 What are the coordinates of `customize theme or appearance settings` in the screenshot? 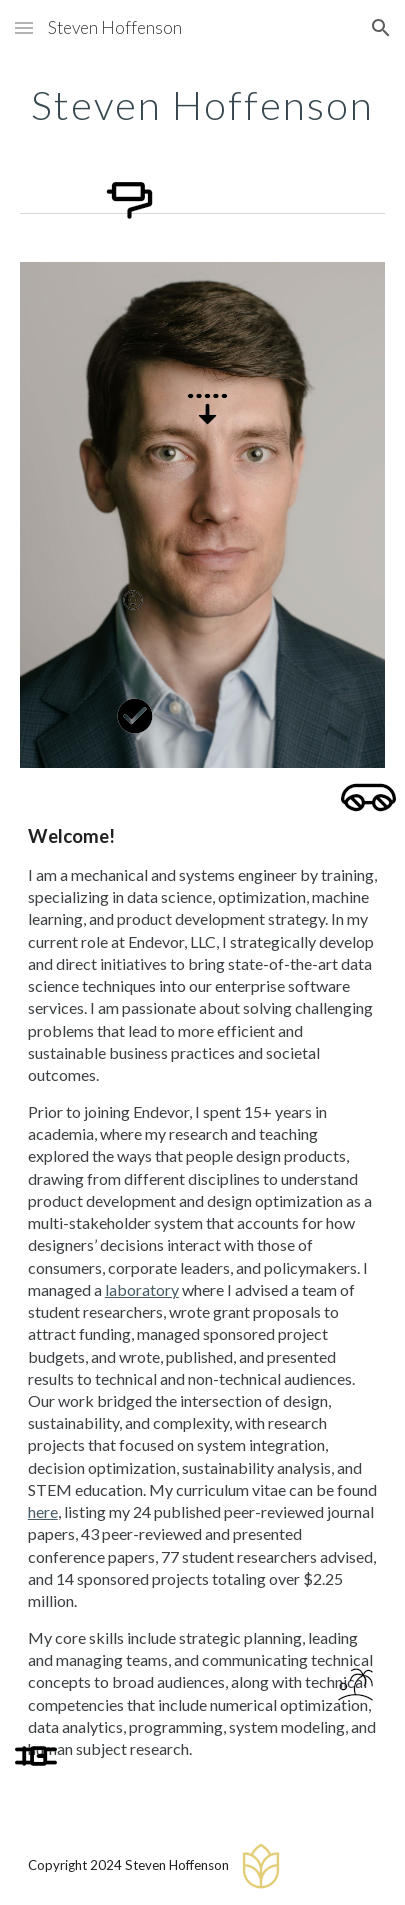 It's located at (129, 197).